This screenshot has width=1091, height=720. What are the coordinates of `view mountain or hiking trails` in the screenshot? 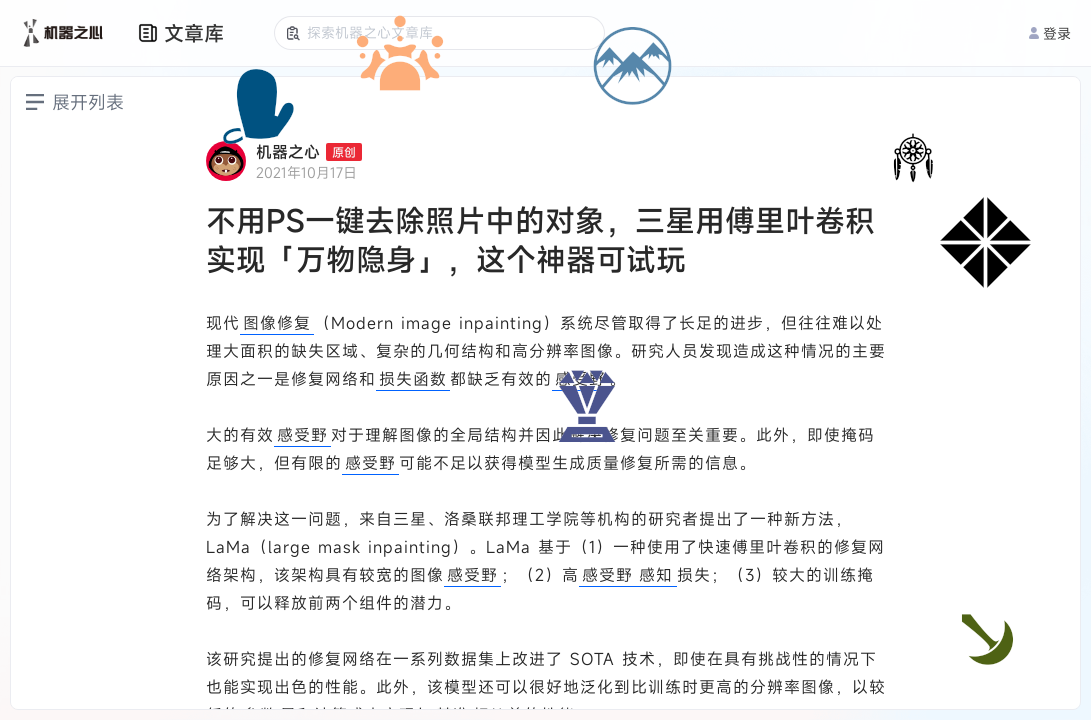 It's located at (632, 65).